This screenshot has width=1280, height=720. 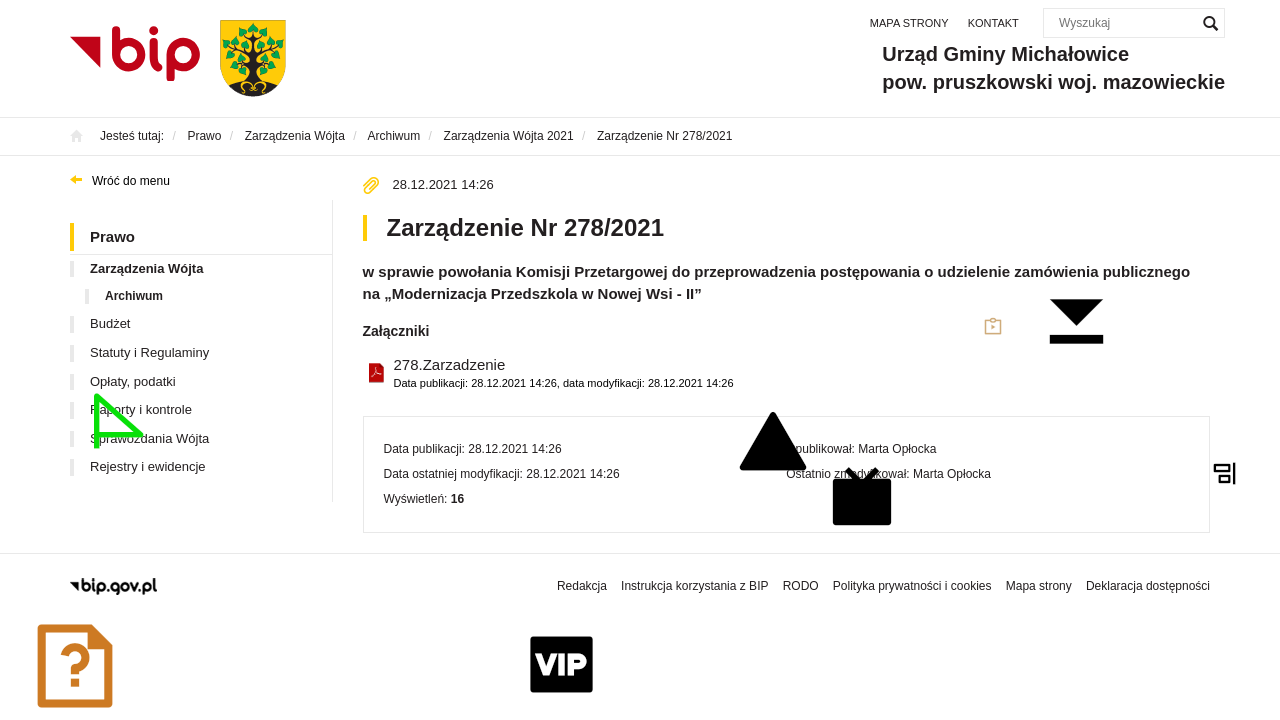 What do you see at coordinates (75, 666) in the screenshot?
I see `unknown or unrecognized file type` at bounding box center [75, 666].